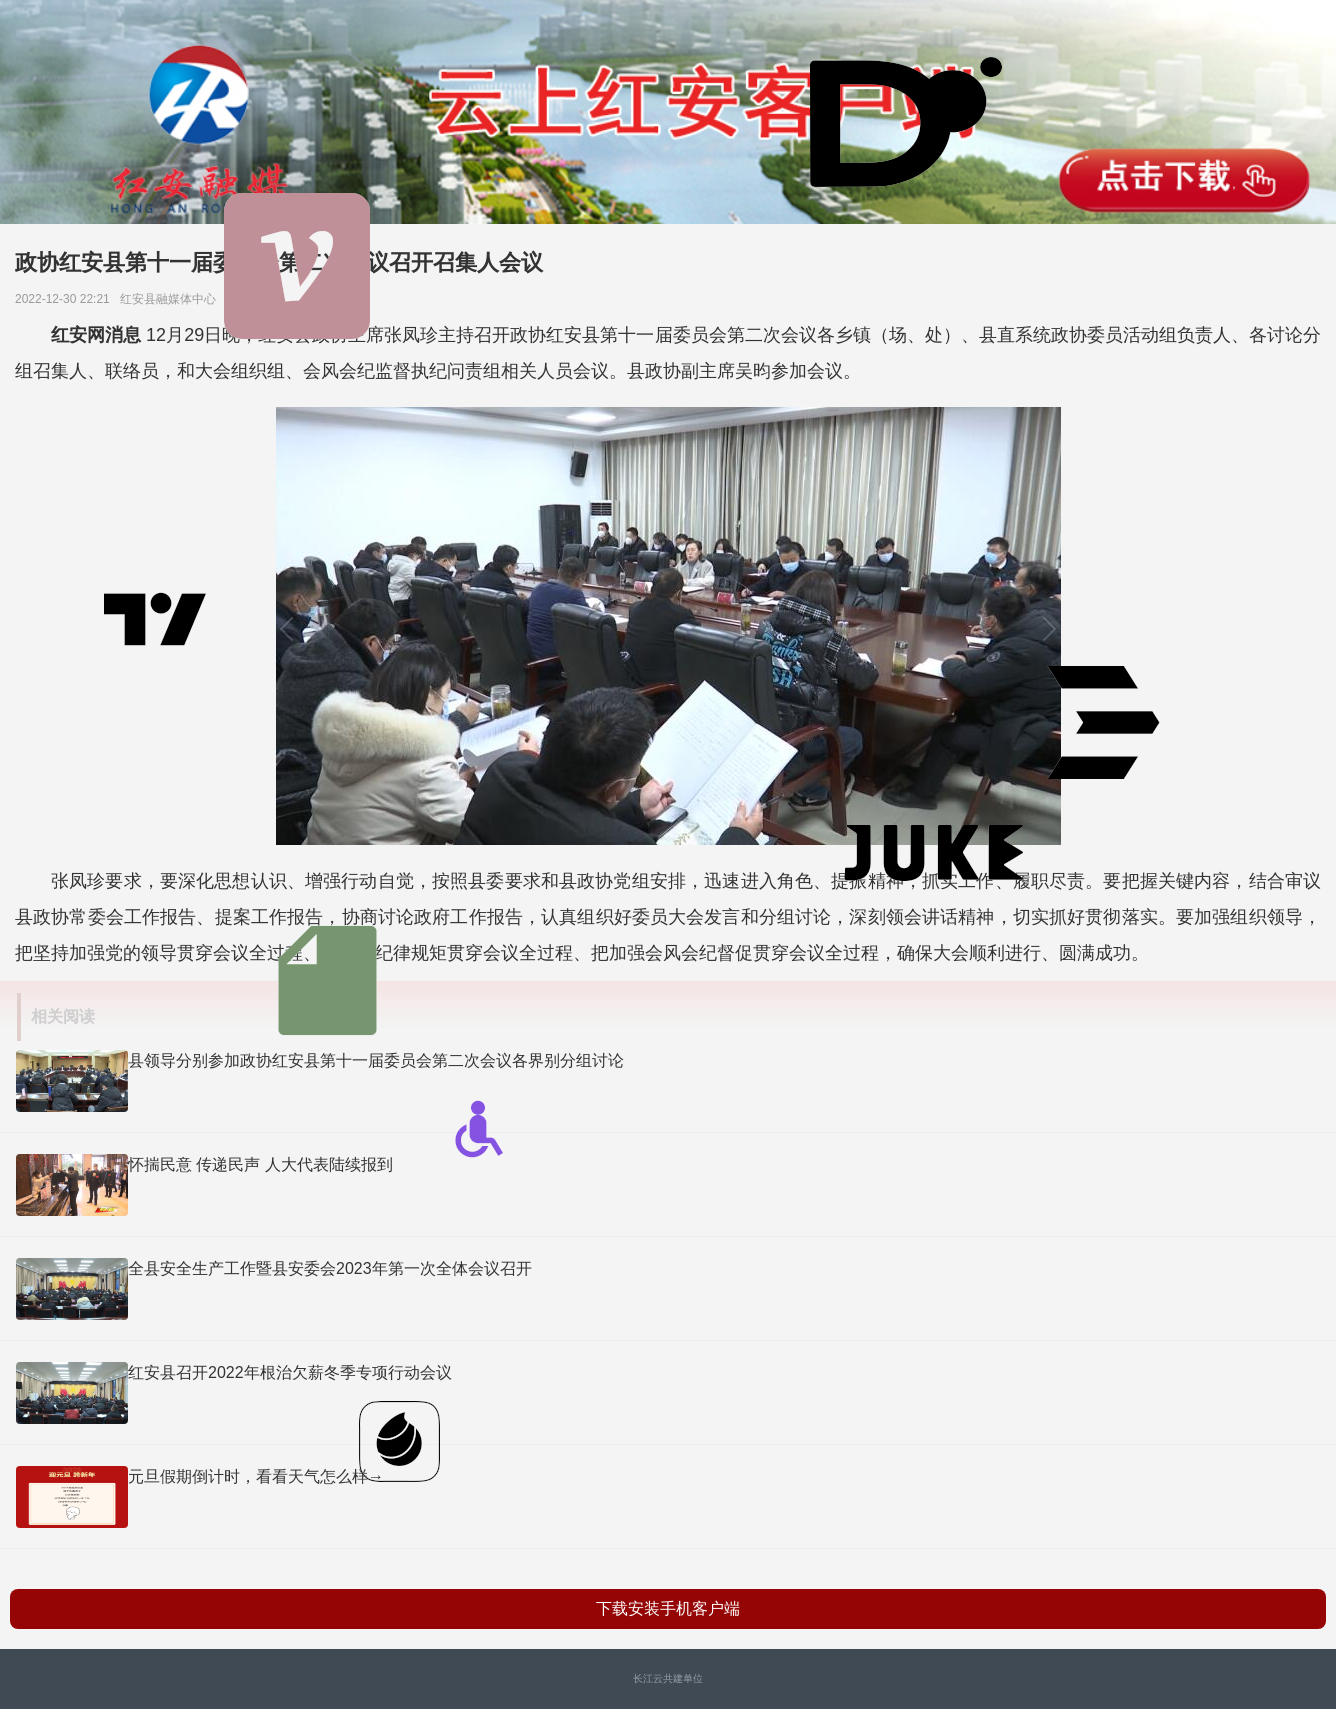  What do you see at coordinates (478, 1129) in the screenshot?
I see `indicates wheelchair accessibility` at bounding box center [478, 1129].